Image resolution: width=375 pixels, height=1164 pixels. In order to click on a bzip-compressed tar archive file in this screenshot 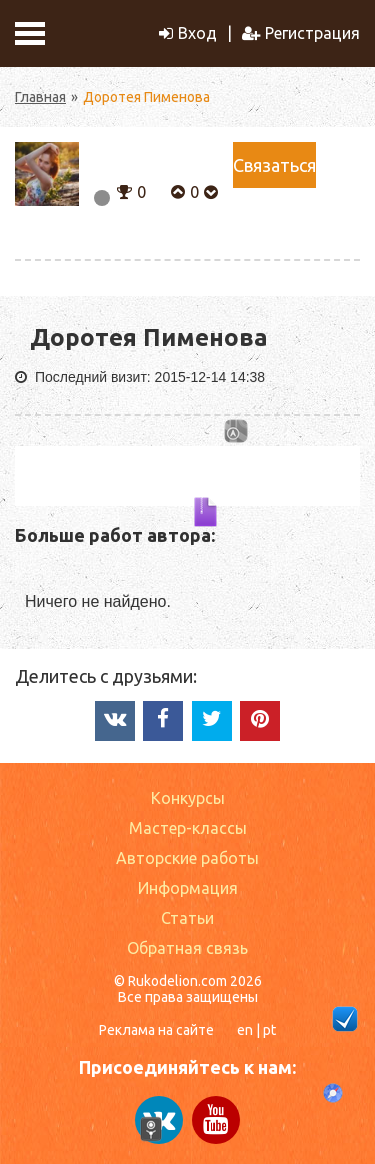, I will do `click(205, 512)`.